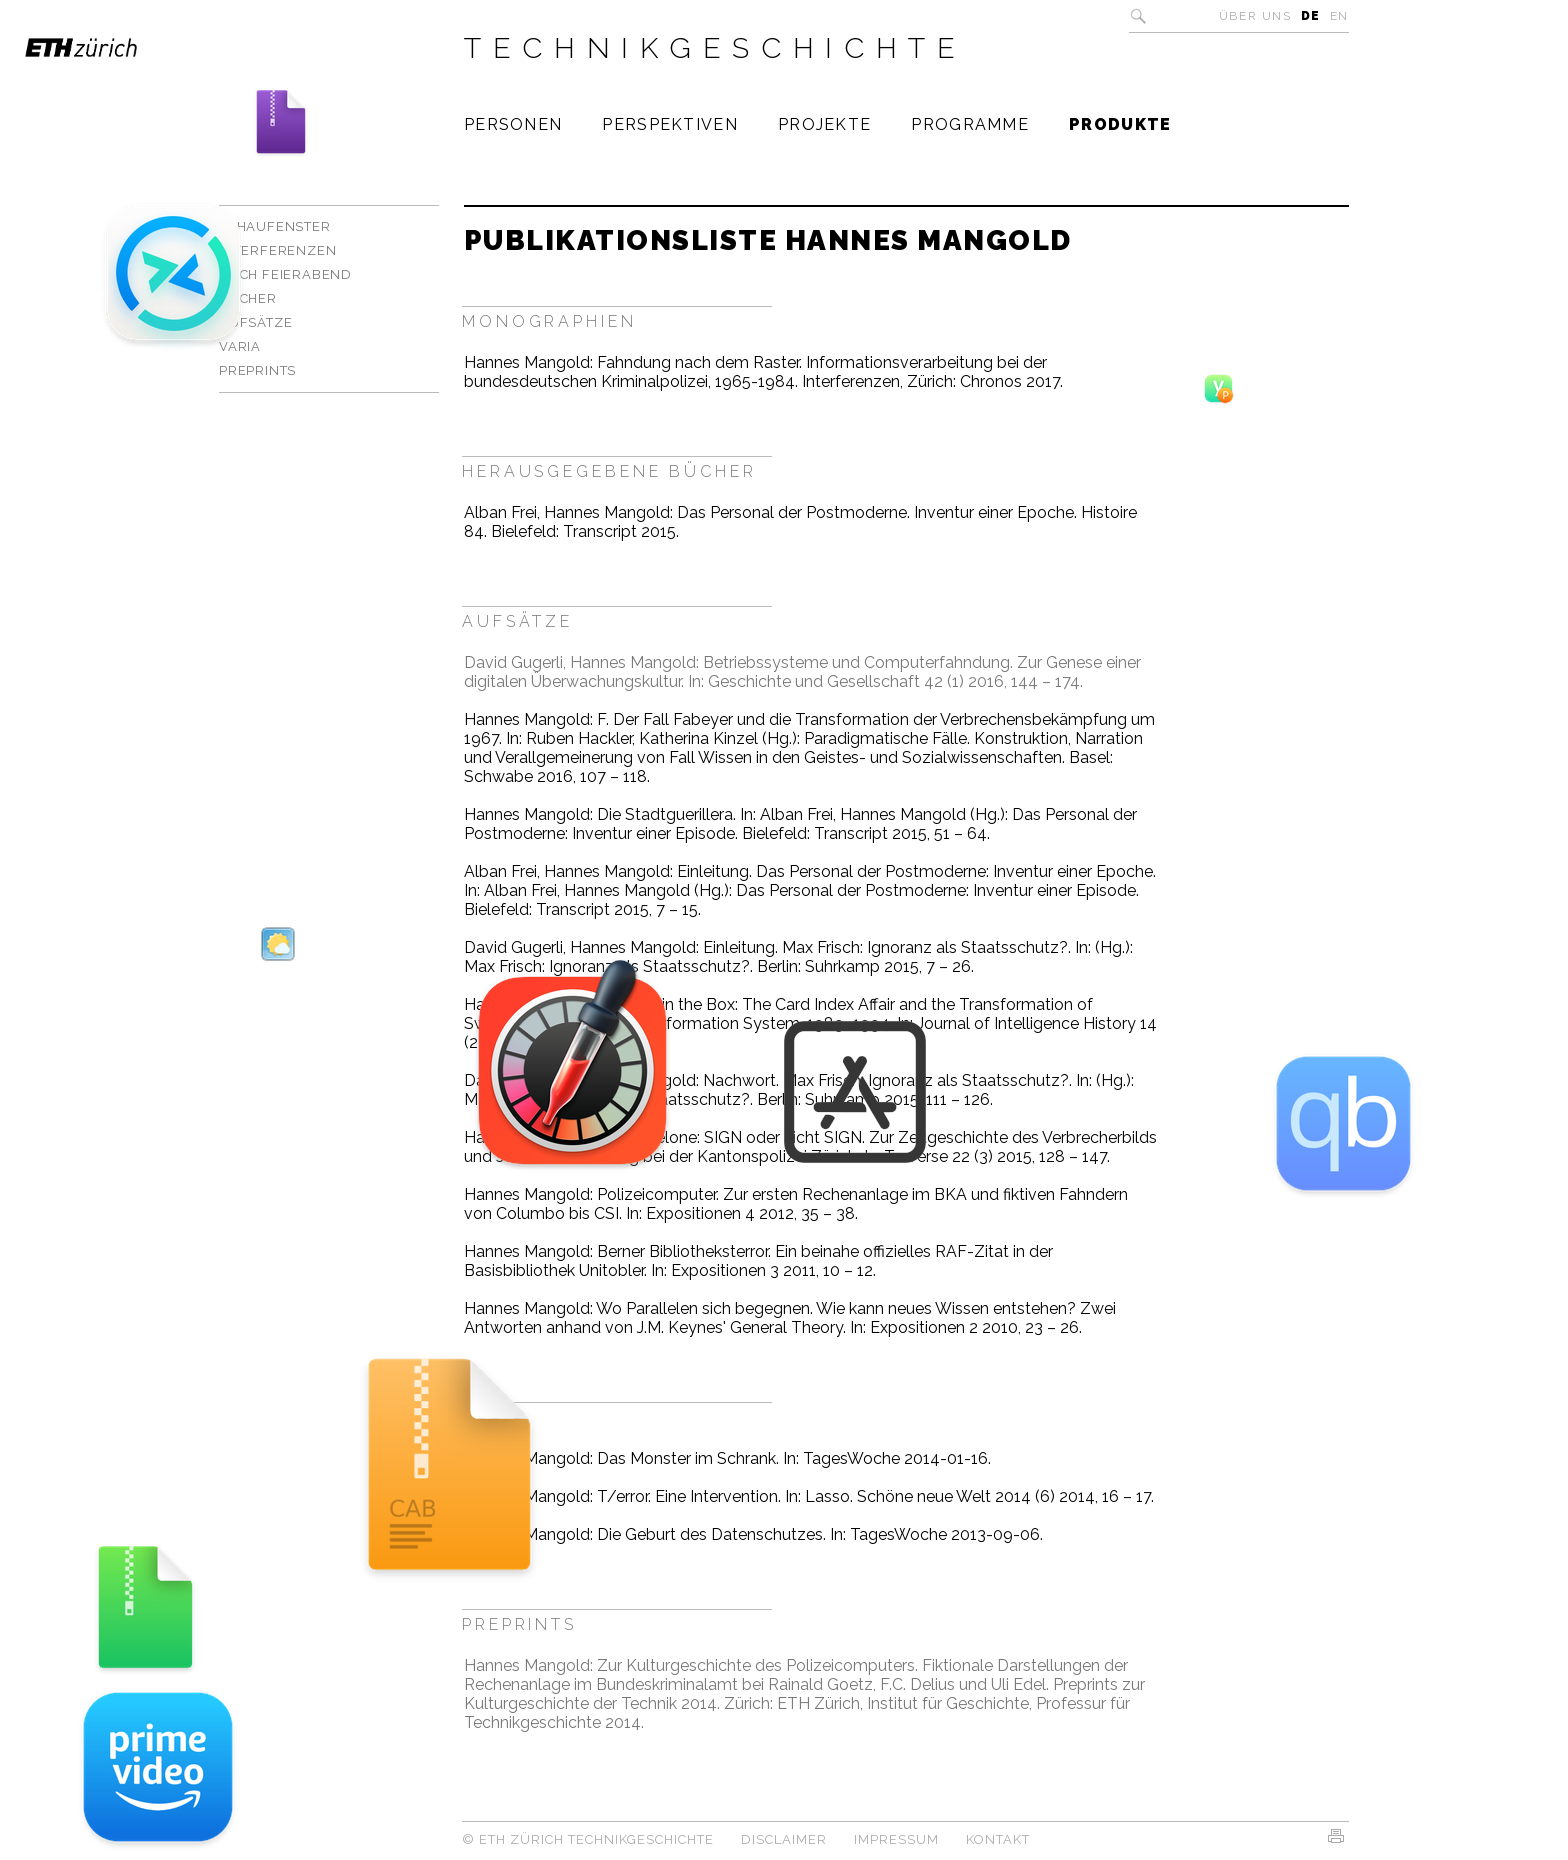 The height and width of the screenshot is (1860, 1568). I want to click on compressed archive file (.arc format), so click(145, 1609).